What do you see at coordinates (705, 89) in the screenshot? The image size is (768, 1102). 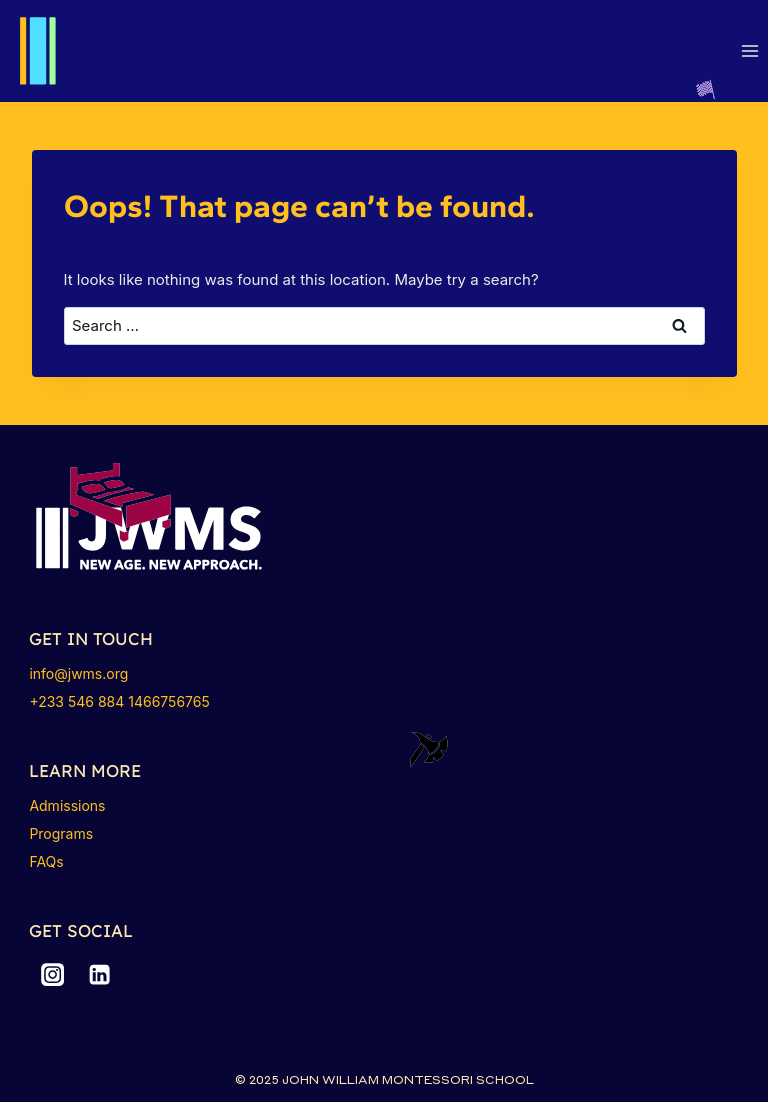 I see `indicates race finish or completion` at bounding box center [705, 89].